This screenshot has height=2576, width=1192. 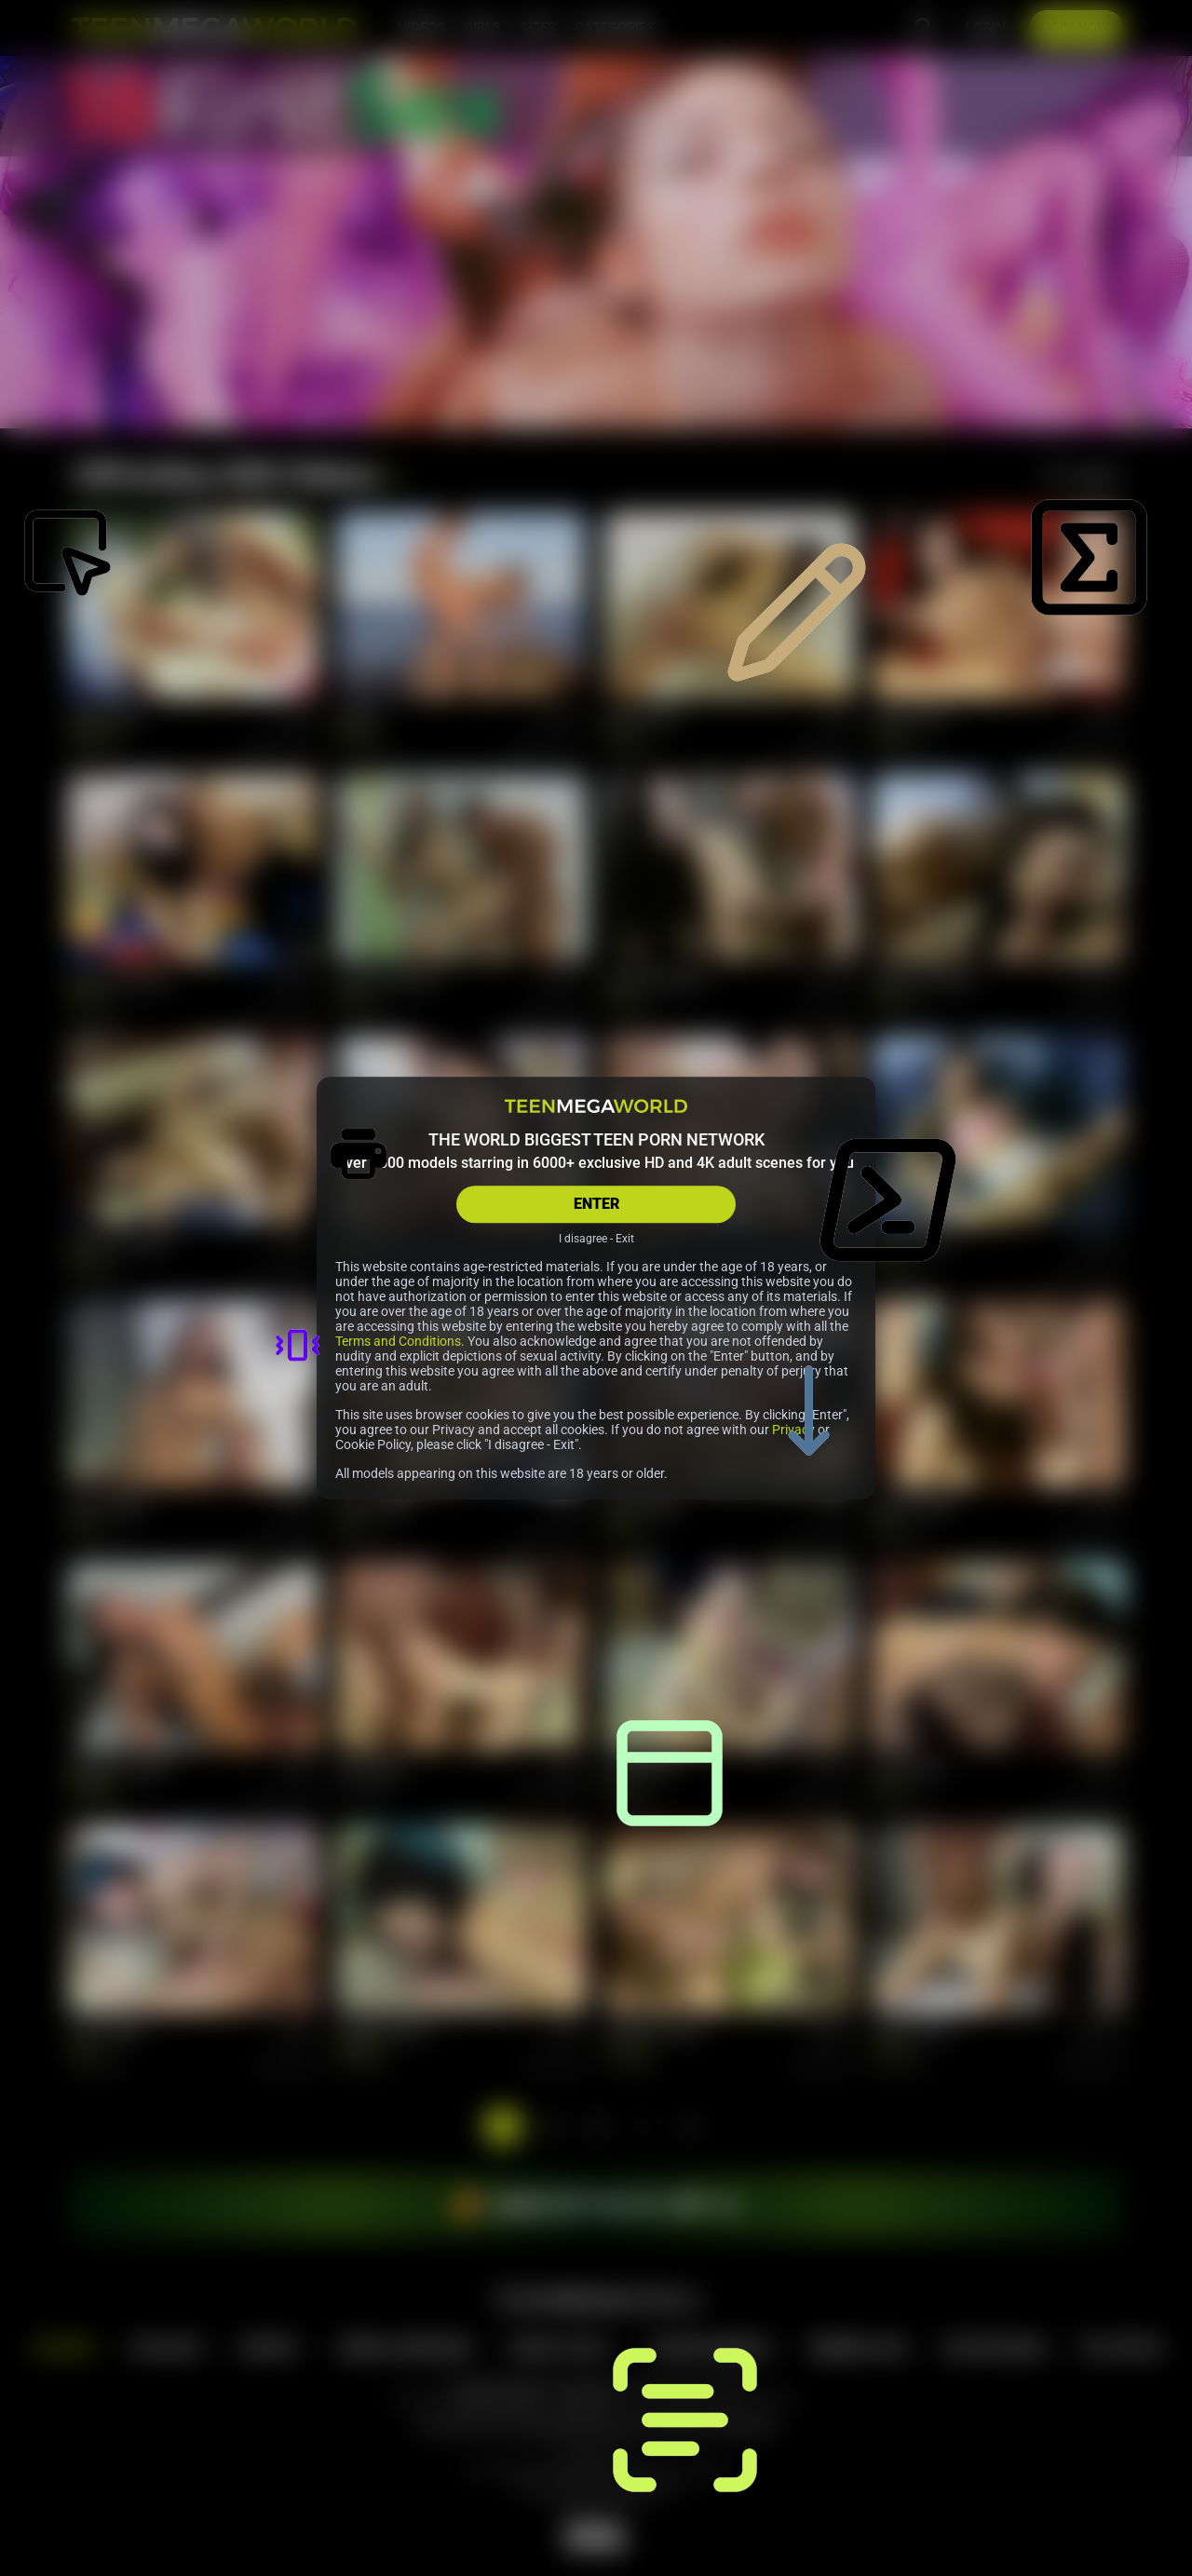 What do you see at coordinates (297, 1345) in the screenshot?
I see `toggle phone vibration mode` at bounding box center [297, 1345].